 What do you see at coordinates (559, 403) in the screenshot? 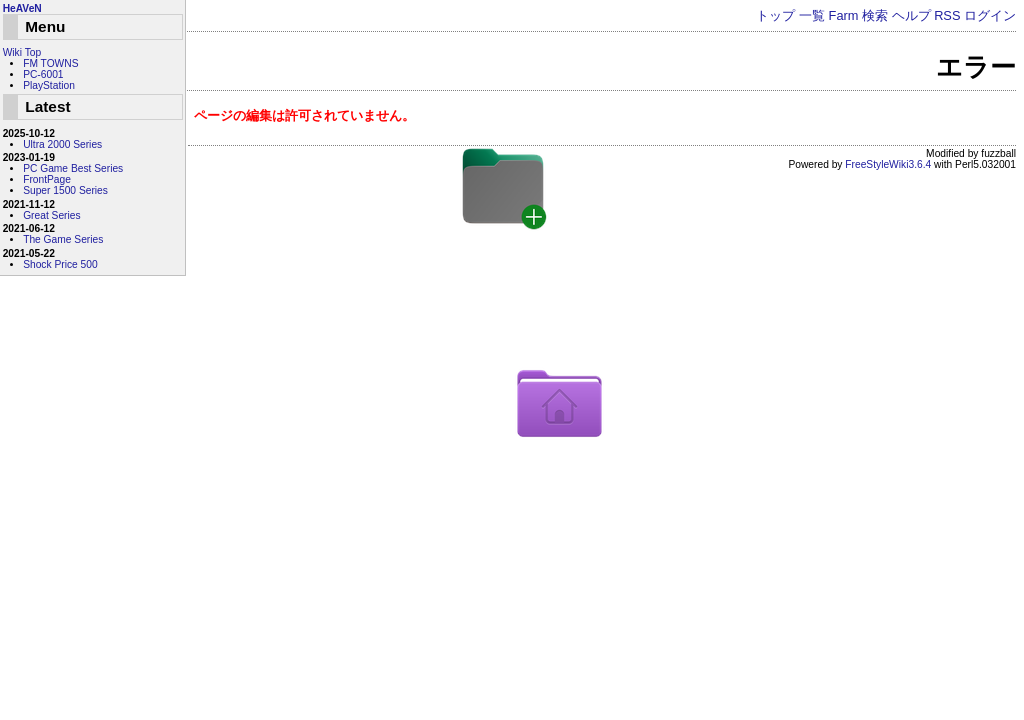
I see `access your home folder` at bounding box center [559, 403].